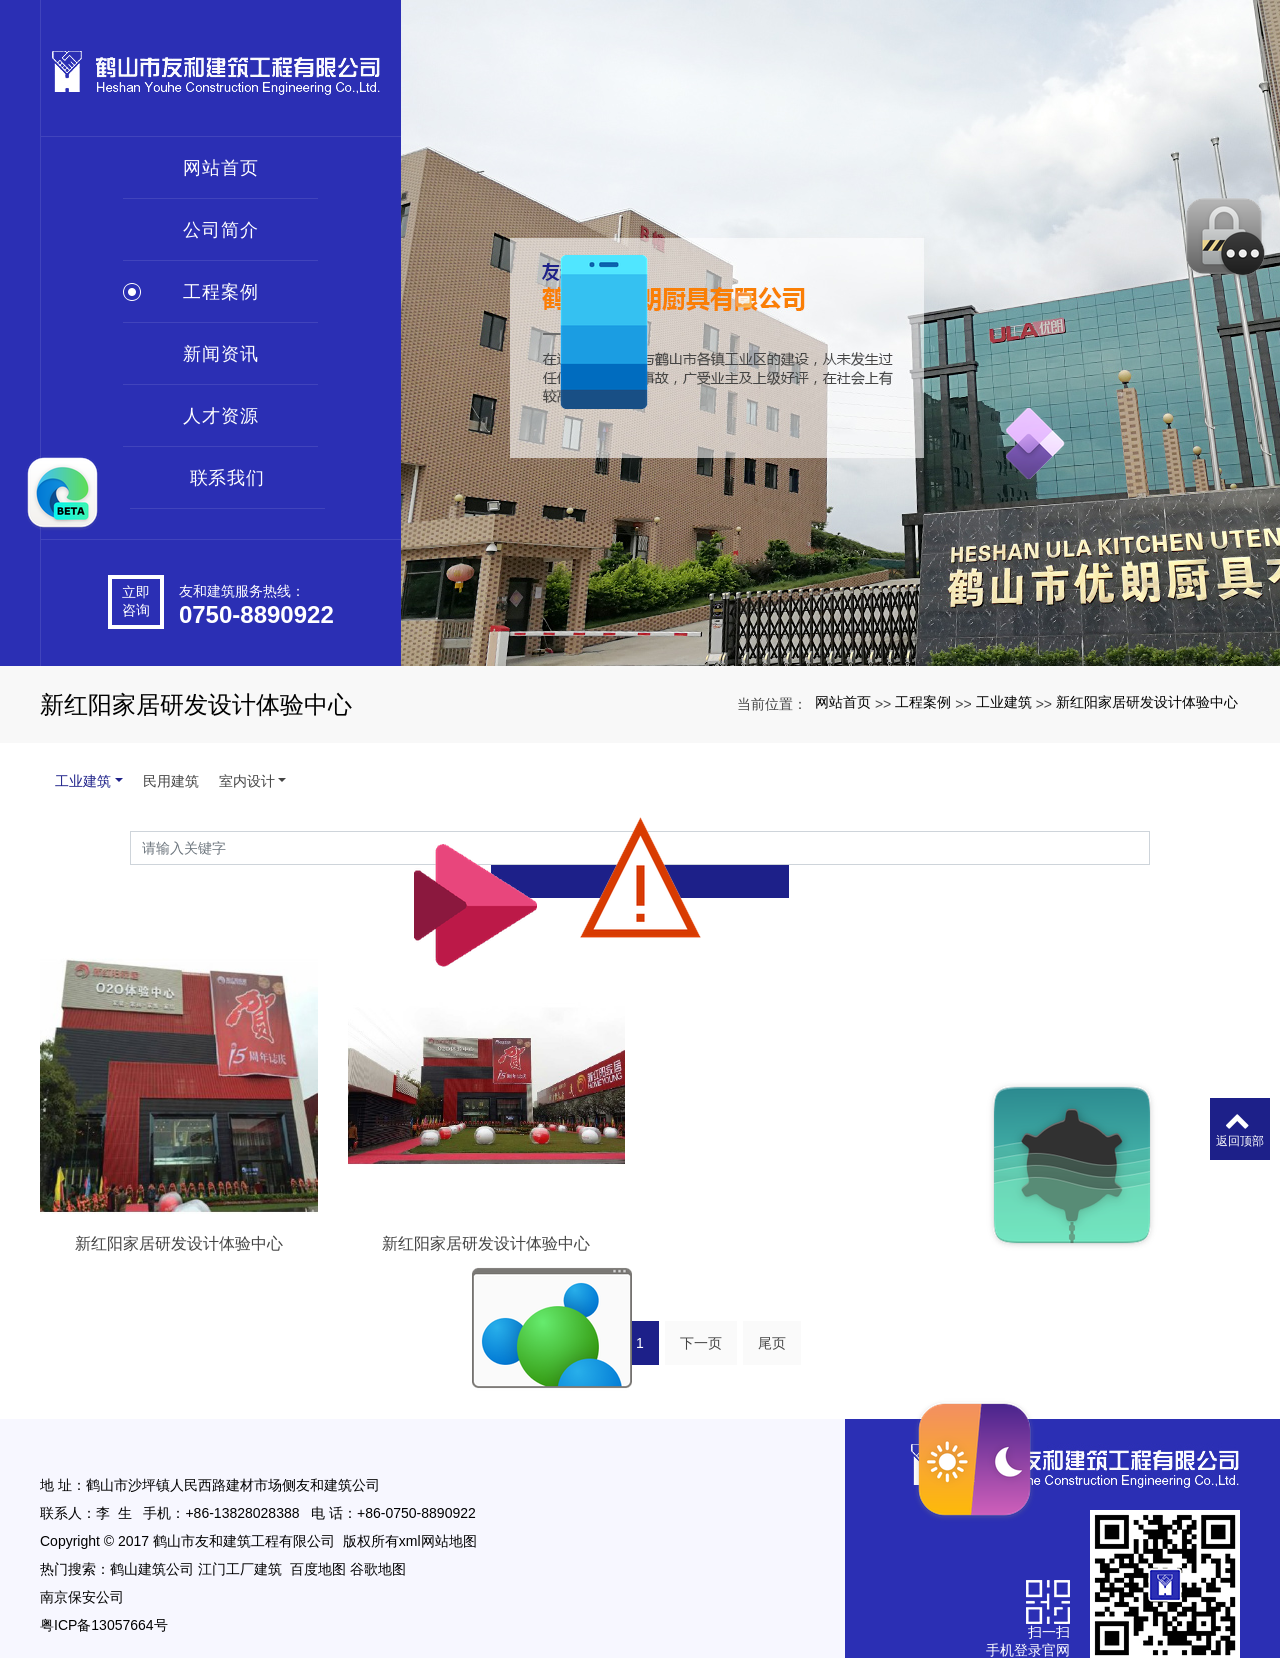 Image resolution: width=1280 pixels, height=1658 pixels. I want to click on launch the minesweeper game, so click(1072, 1165).